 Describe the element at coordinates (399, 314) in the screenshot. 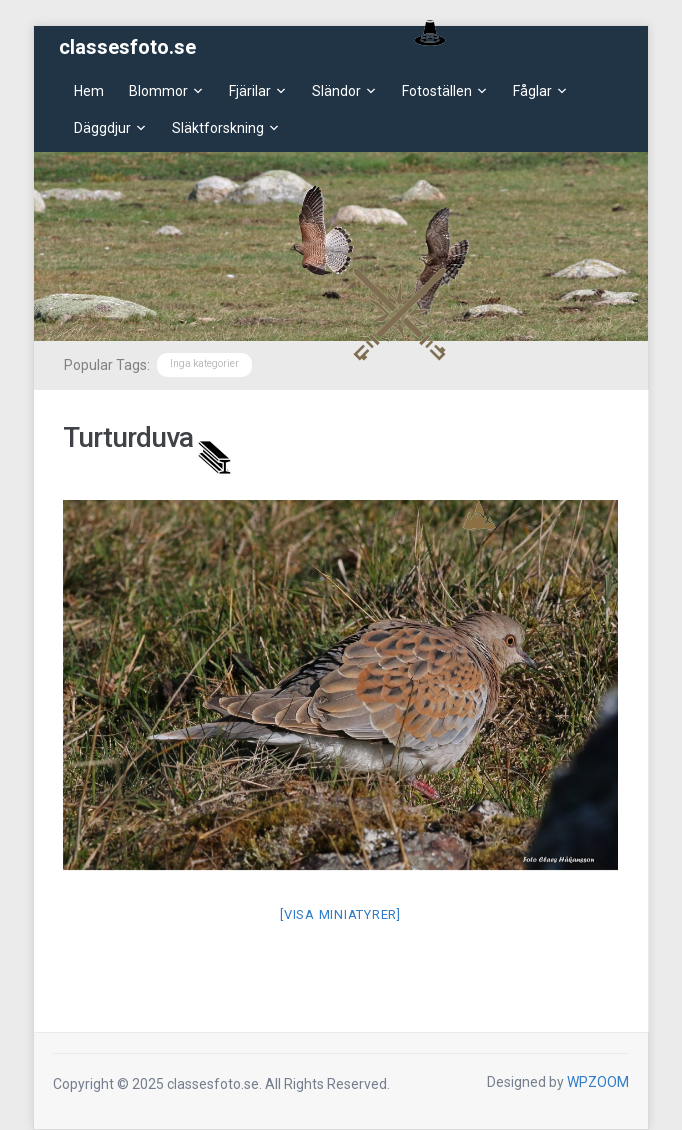

I see `access lightsaber combat or duel mode` at that location.